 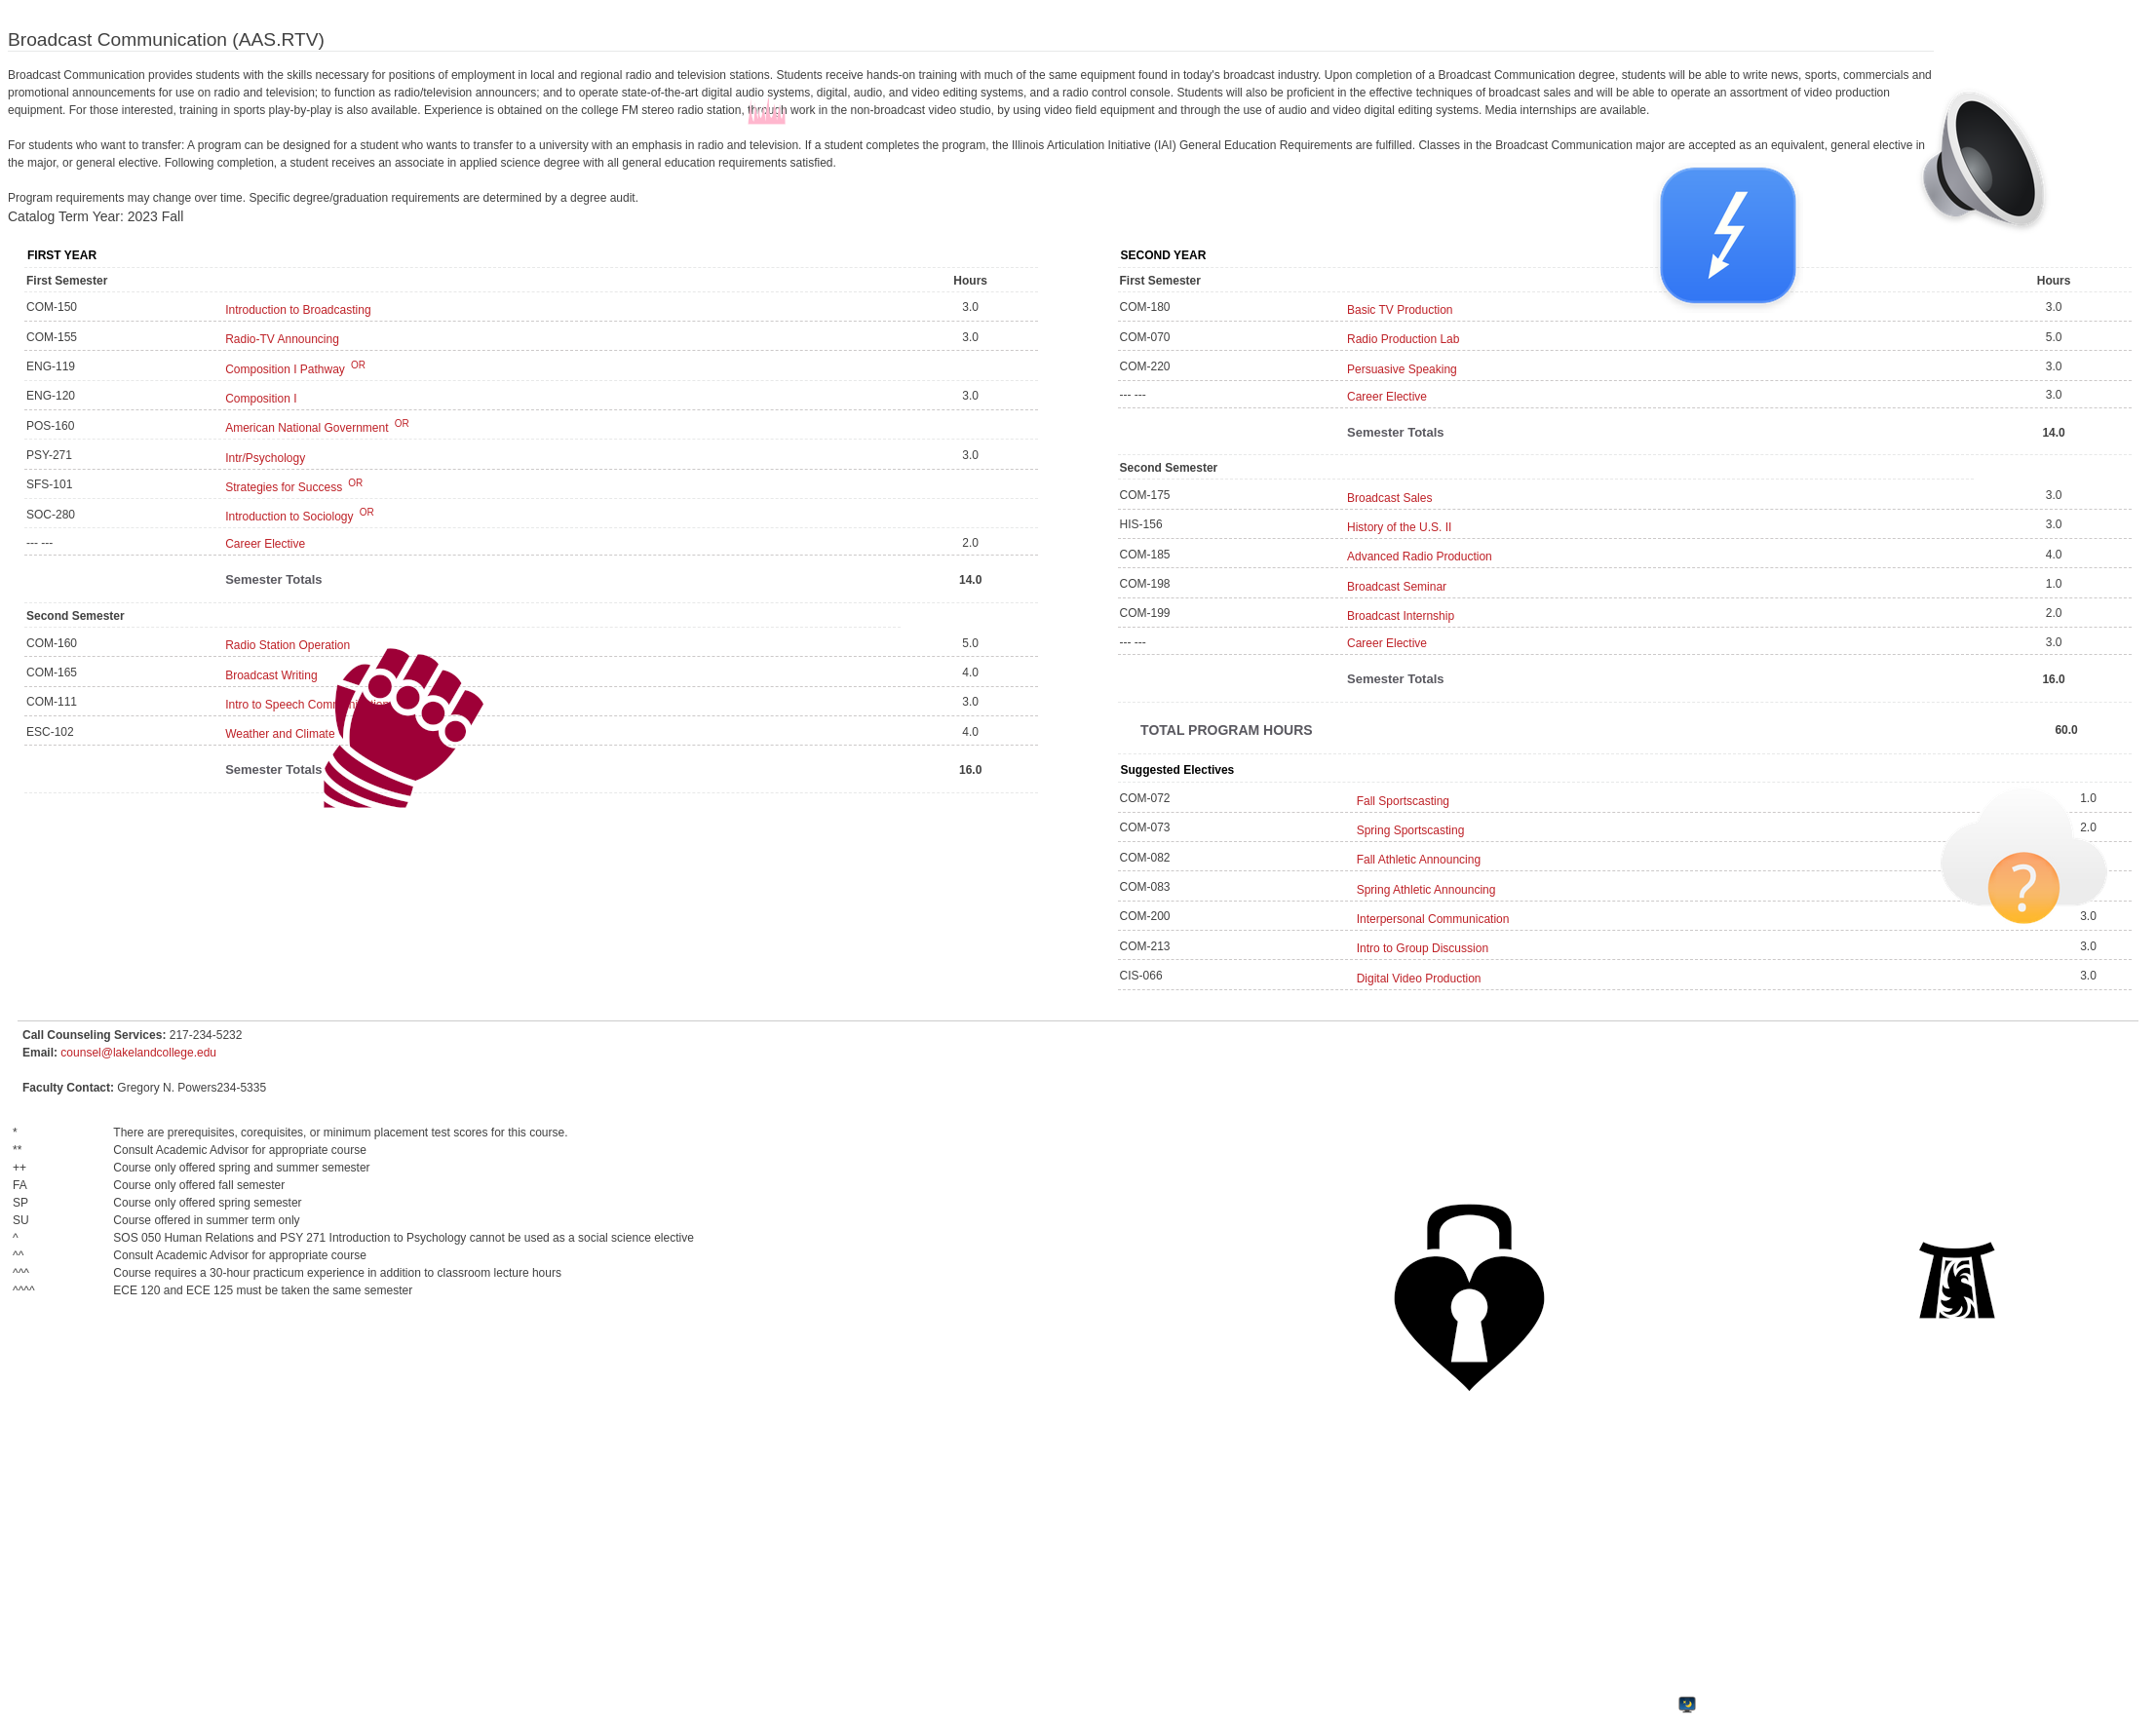 I want to click on indicates outdoor or nature environment in game, so click(x=766, y=105).